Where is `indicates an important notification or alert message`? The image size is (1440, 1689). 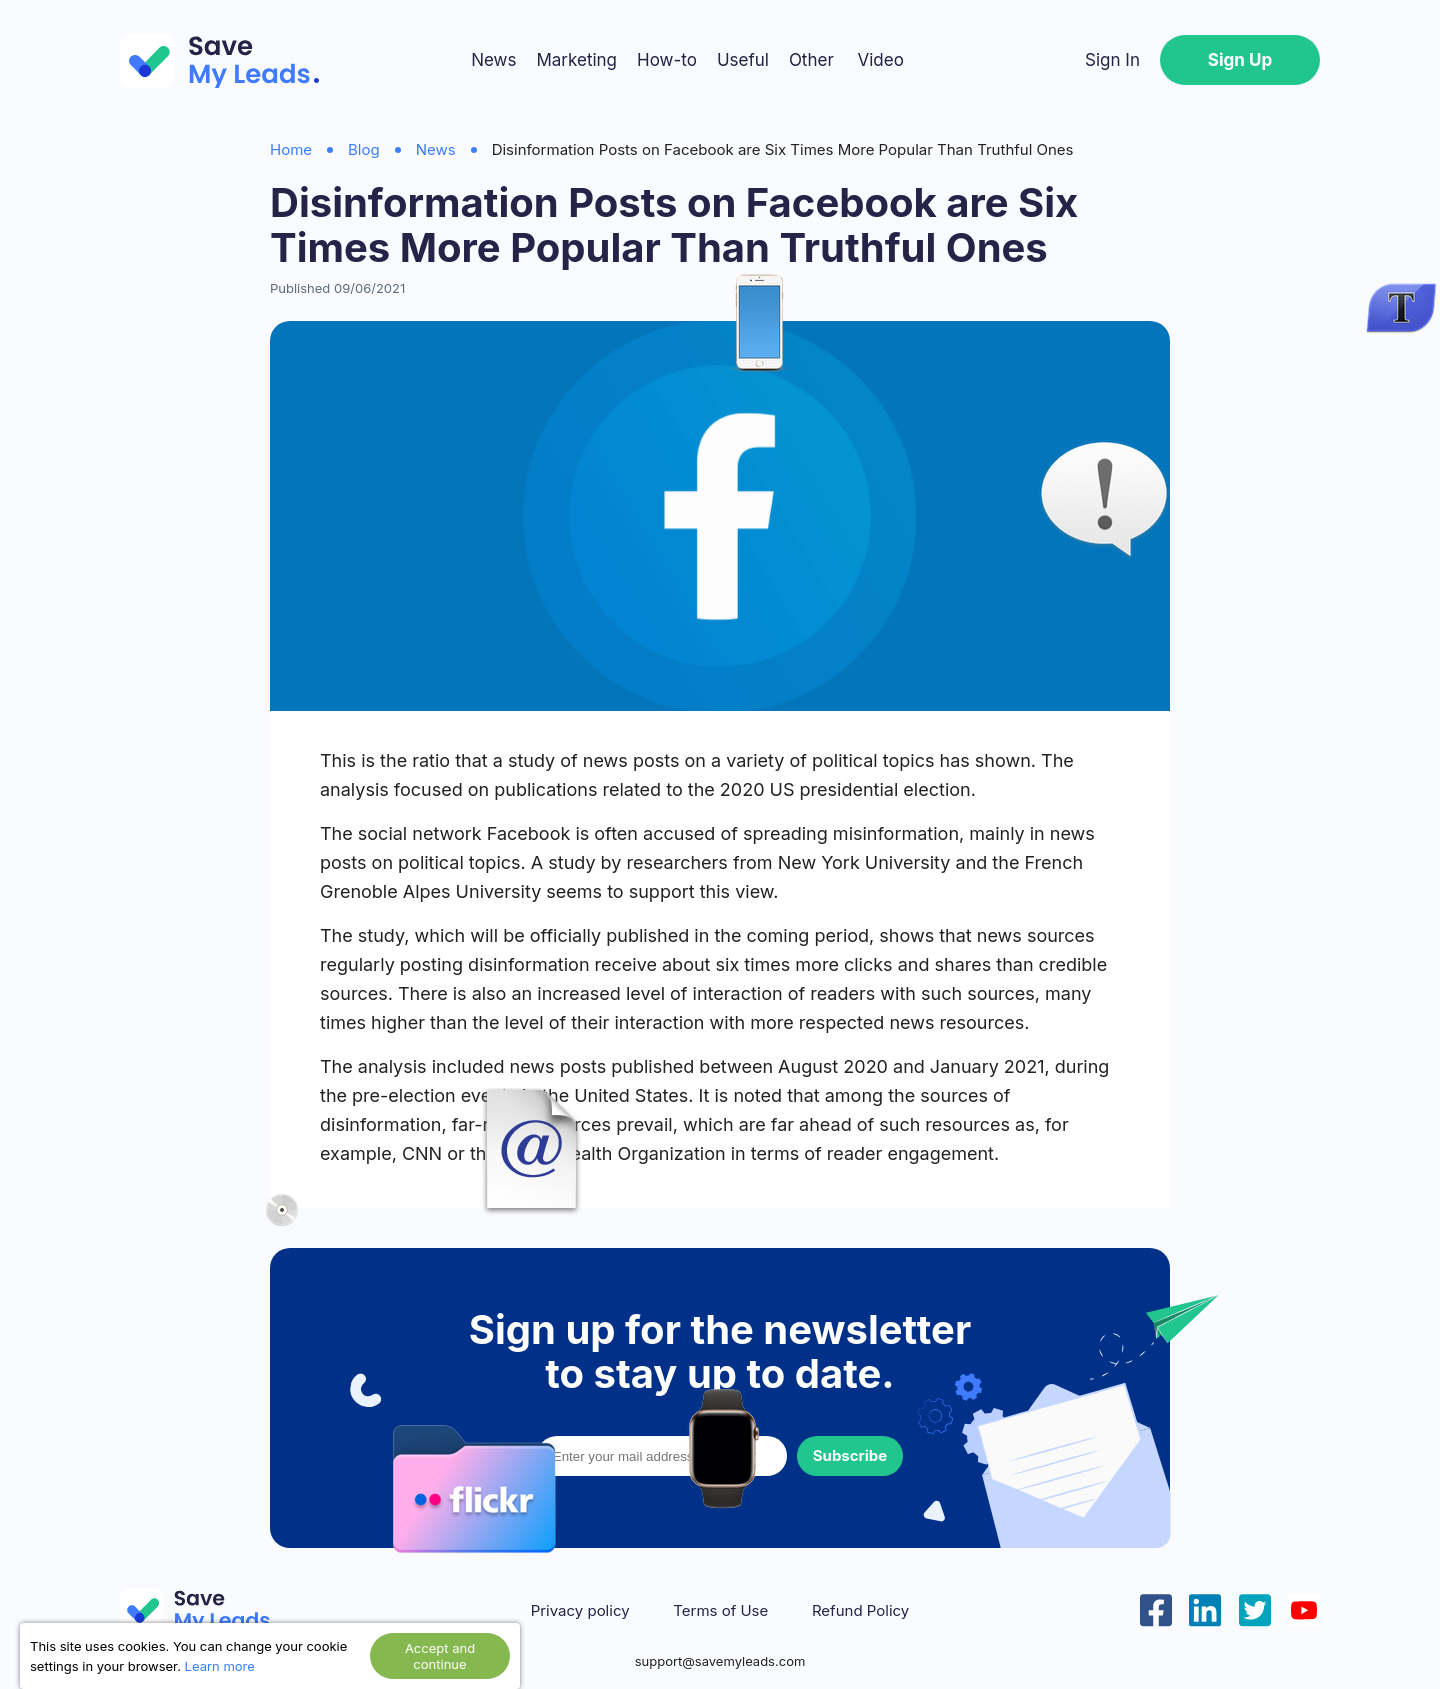 indicates an important notification or alert message is located at coordinates (1105, 495).